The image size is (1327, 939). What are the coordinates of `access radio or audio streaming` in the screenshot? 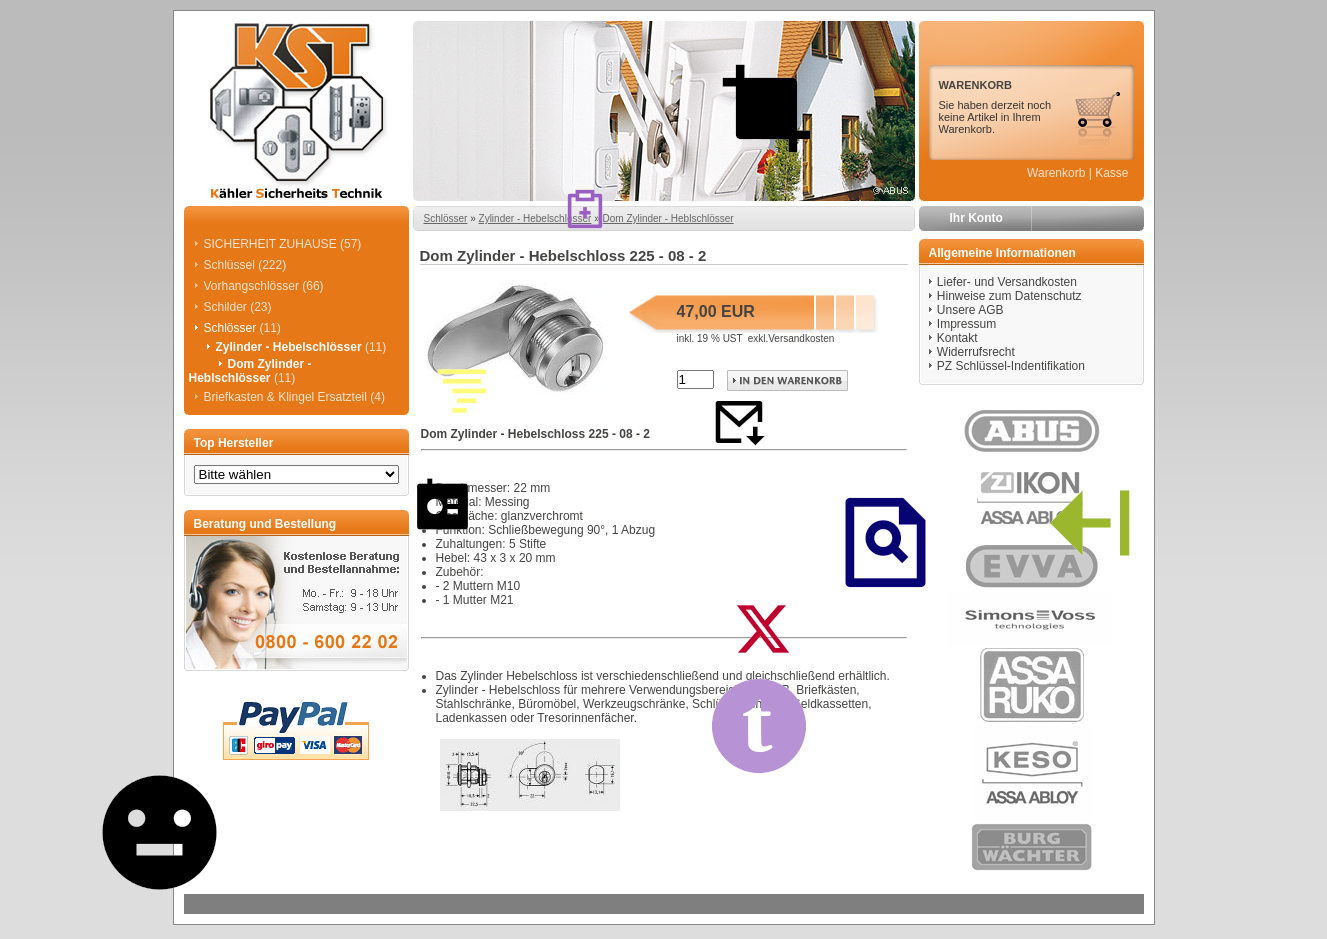 It's located at (442, 506).